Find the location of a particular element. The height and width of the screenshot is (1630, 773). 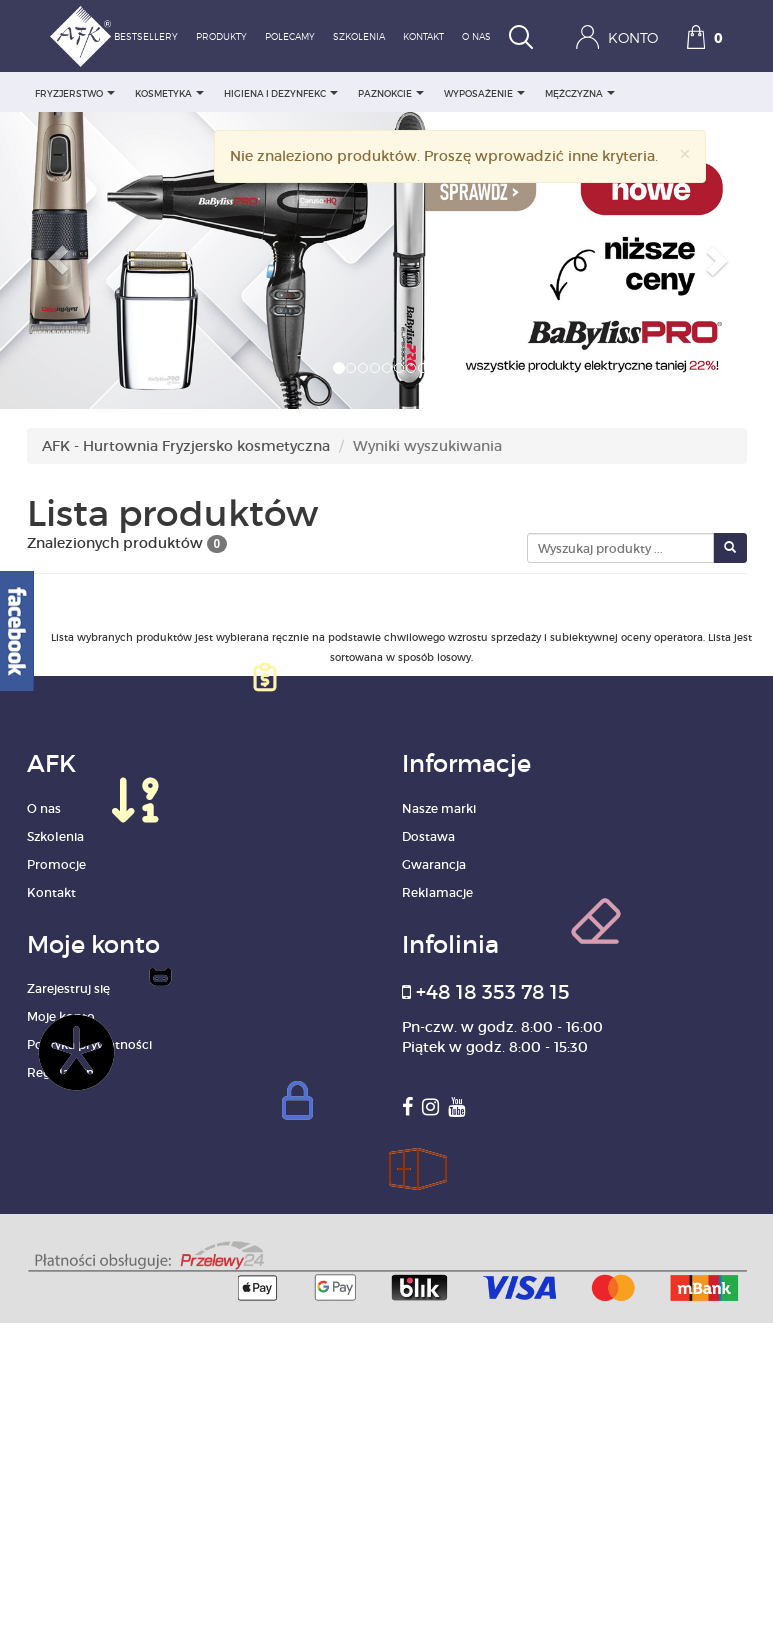

sort numbers in descending order is located at coordinates (136, 800).